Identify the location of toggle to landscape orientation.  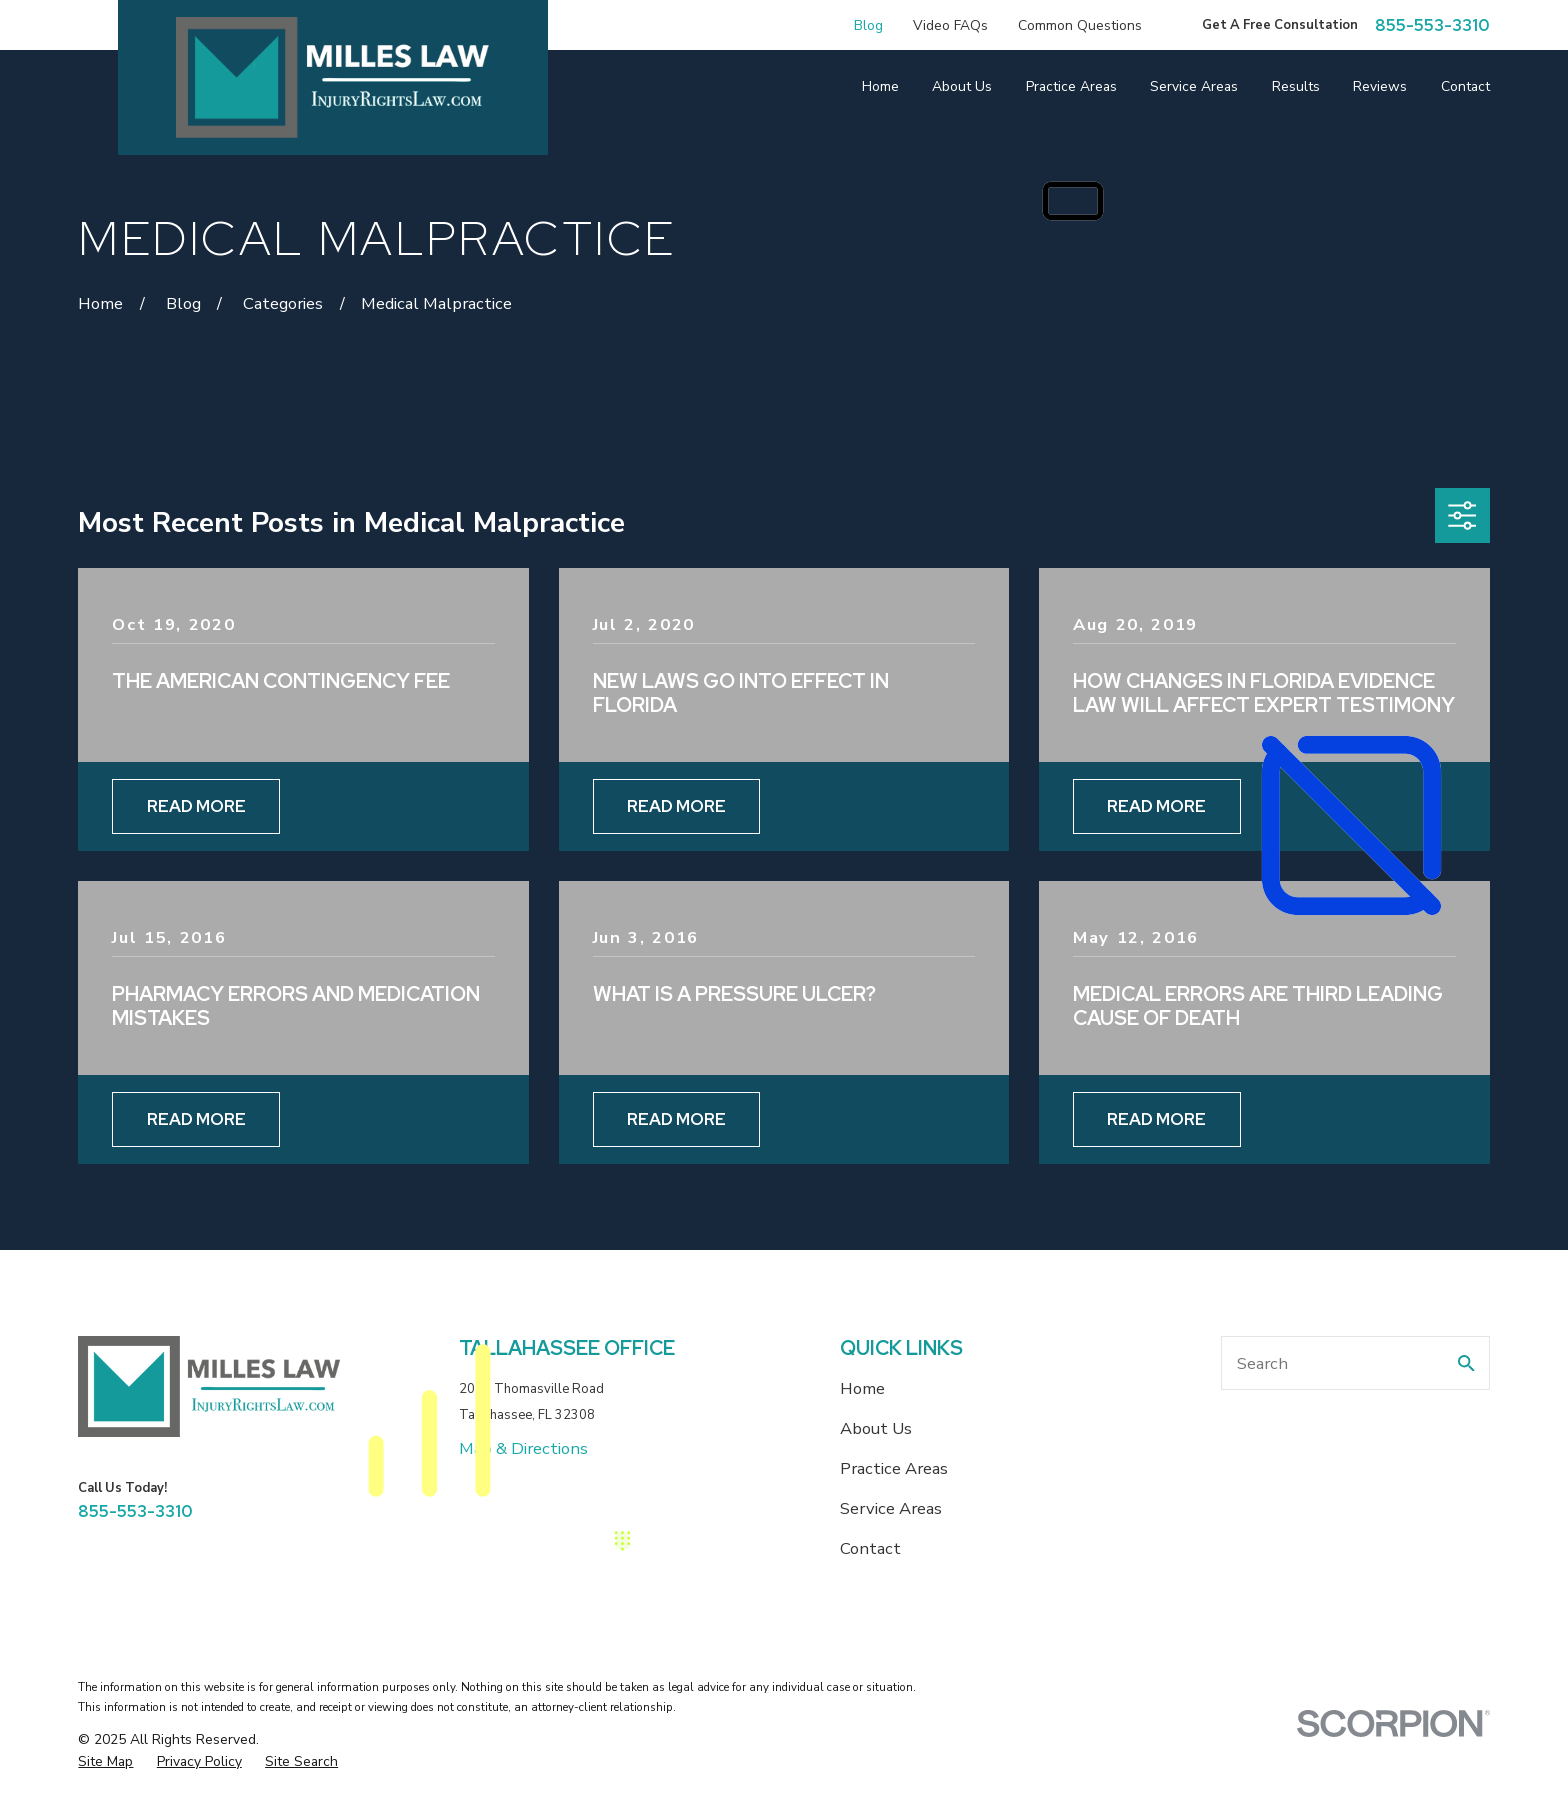
(1073, 201).